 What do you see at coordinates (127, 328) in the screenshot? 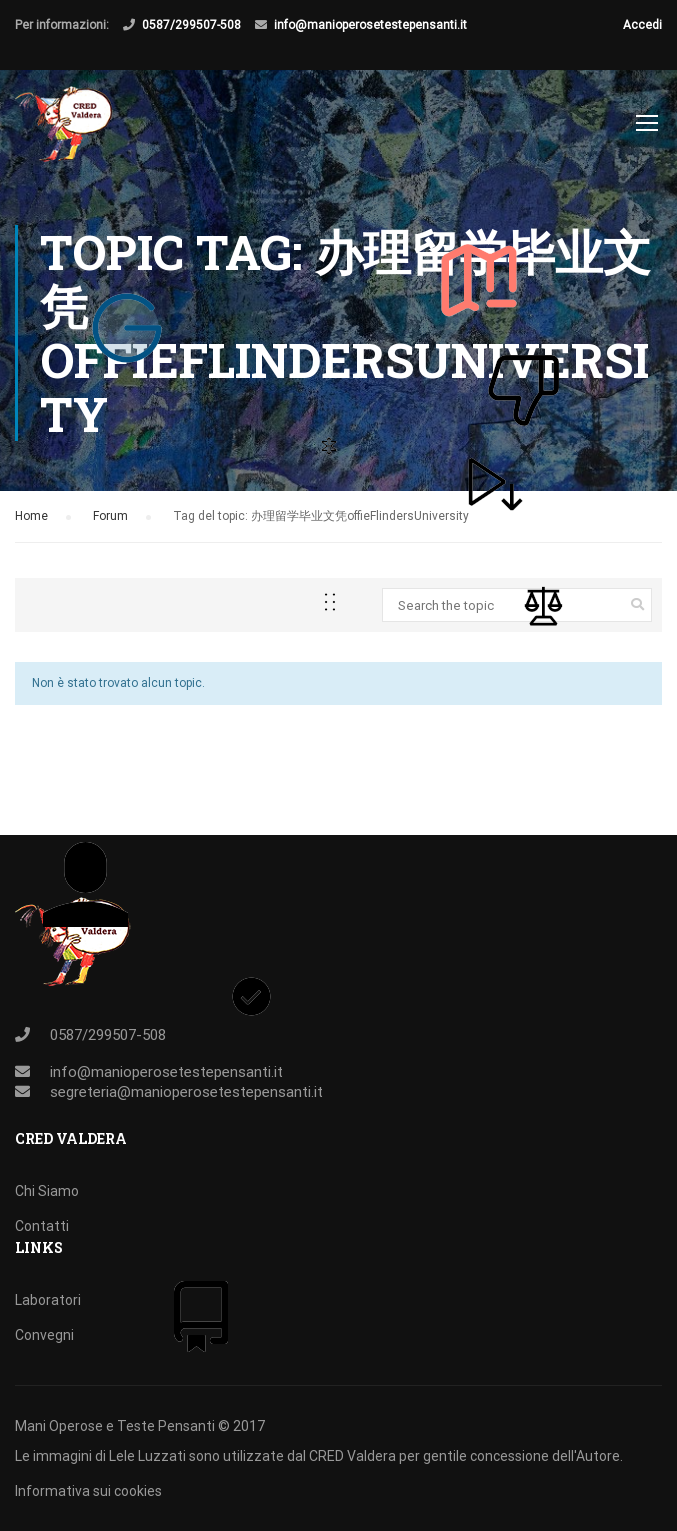
I see `sign in with Google` at bounding box center [127, 328].